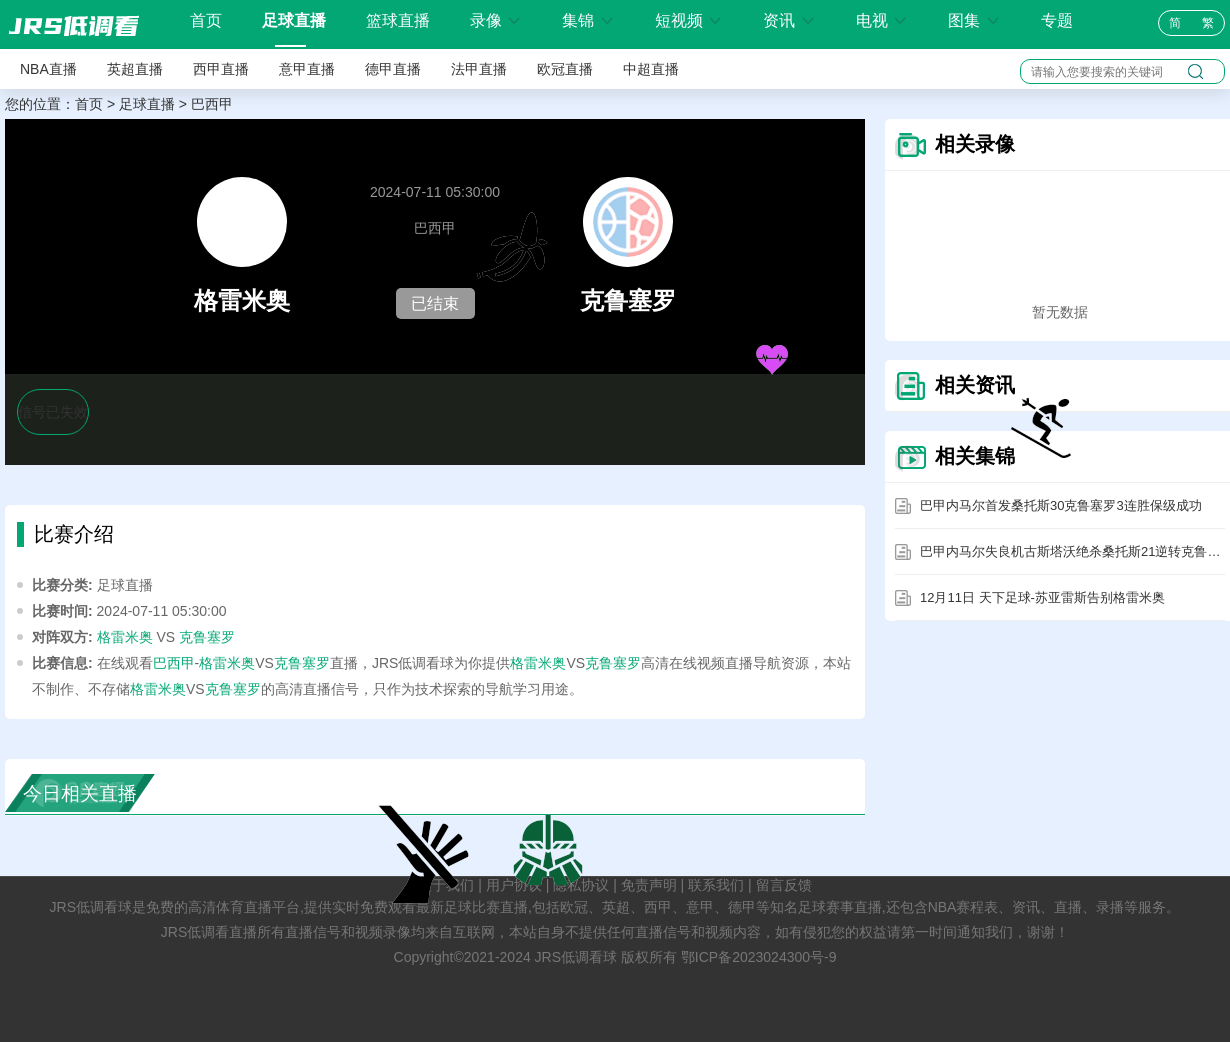 The image size is (1230, 1042). What do you see at coordinates (423, 854) in the screenshot?
I see `catch or grab an item` at bounding box center [423, 854].